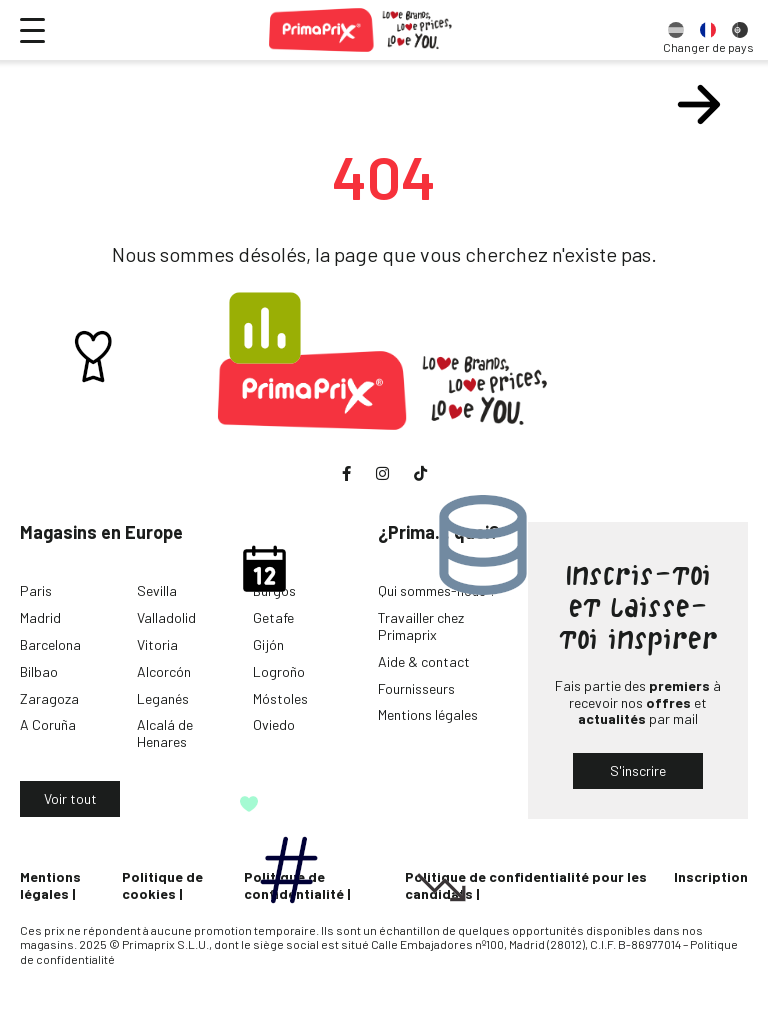 This screenshot has height=1011, width=768. Describe the element at coordinates (697, 105) in the screenshot. I see `navigate to the next item or page` at that location.